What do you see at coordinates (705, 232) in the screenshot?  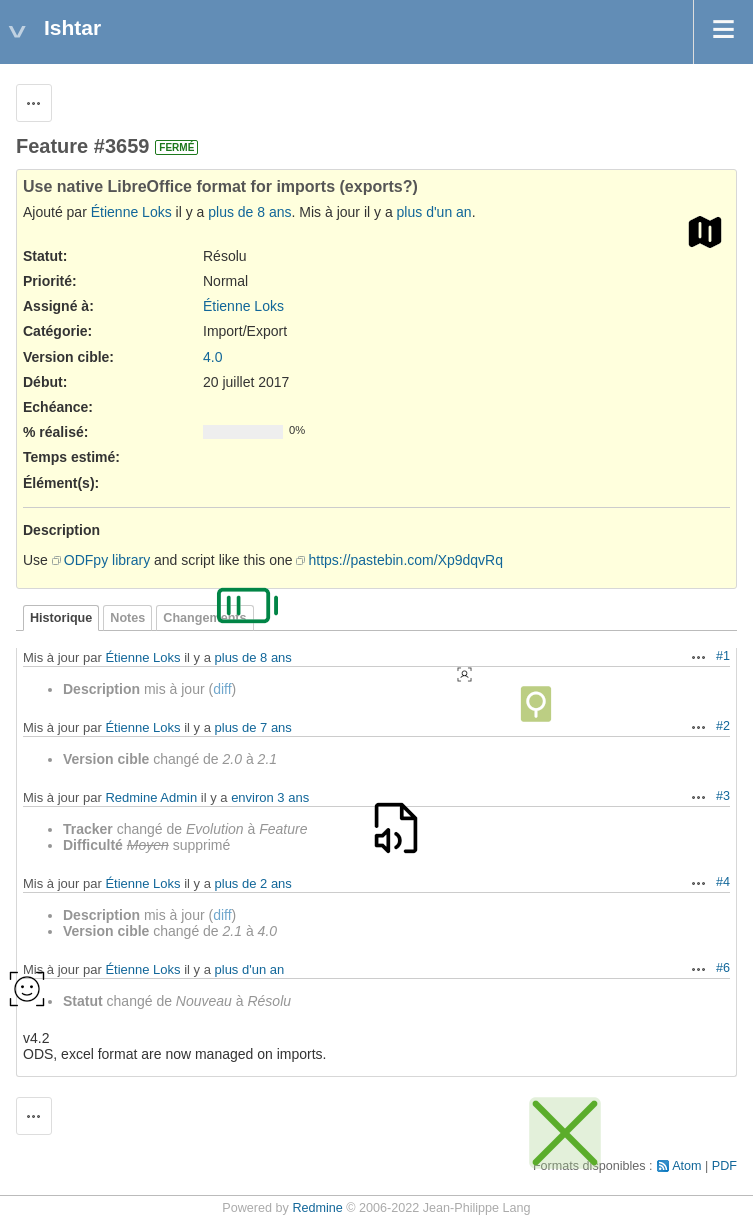 I see `view map or navigation` at bounding box center [705, 232].